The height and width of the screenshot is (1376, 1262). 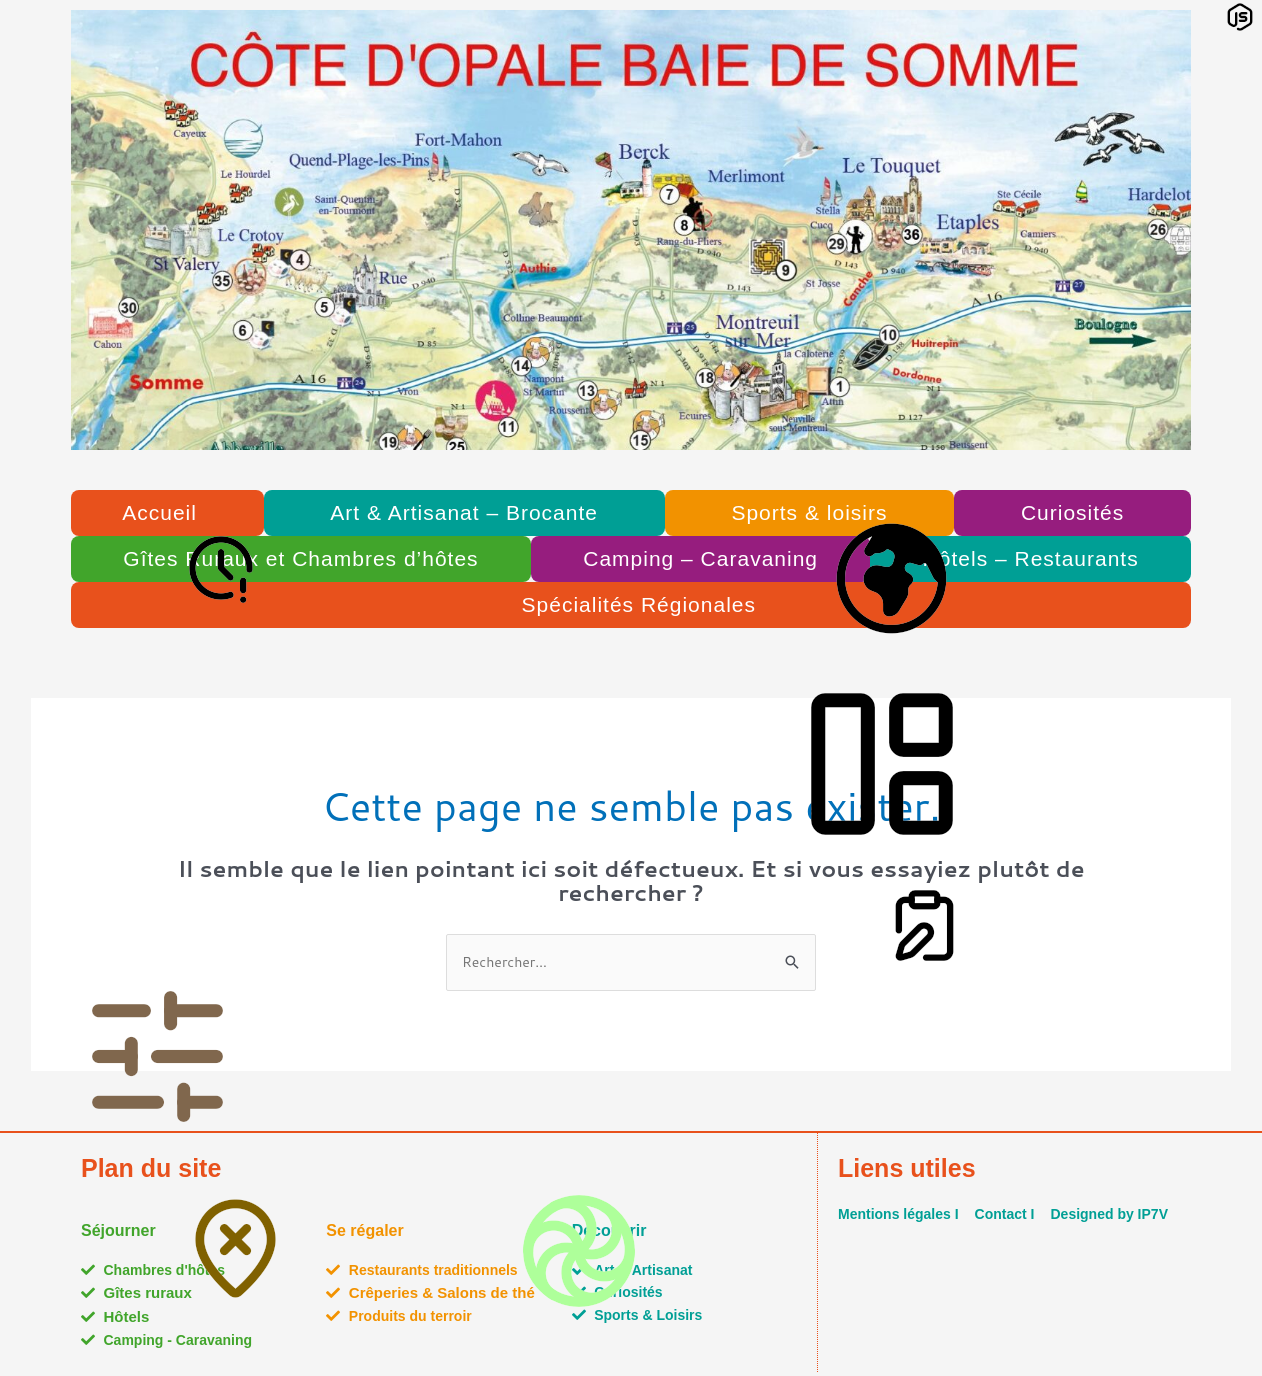 What do you see at coordinates (924, 925) in the screenshot?
I see `edit clipboard contents` at bounding box center [924, 925].